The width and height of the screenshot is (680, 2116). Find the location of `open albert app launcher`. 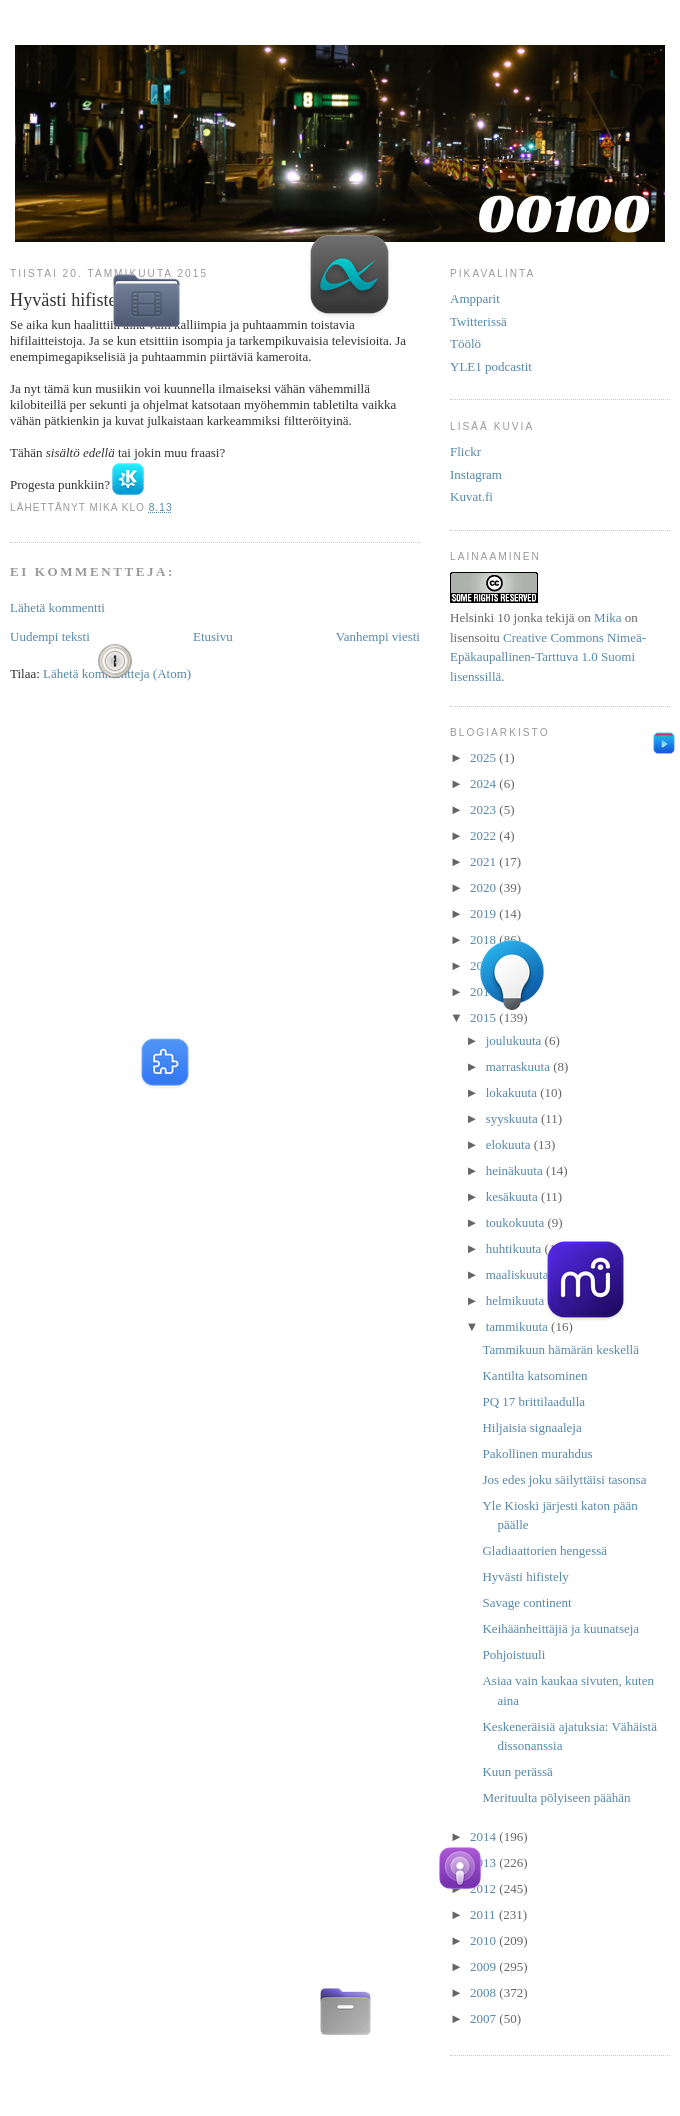

open albert app launcher is located at coordinates (349, 274).